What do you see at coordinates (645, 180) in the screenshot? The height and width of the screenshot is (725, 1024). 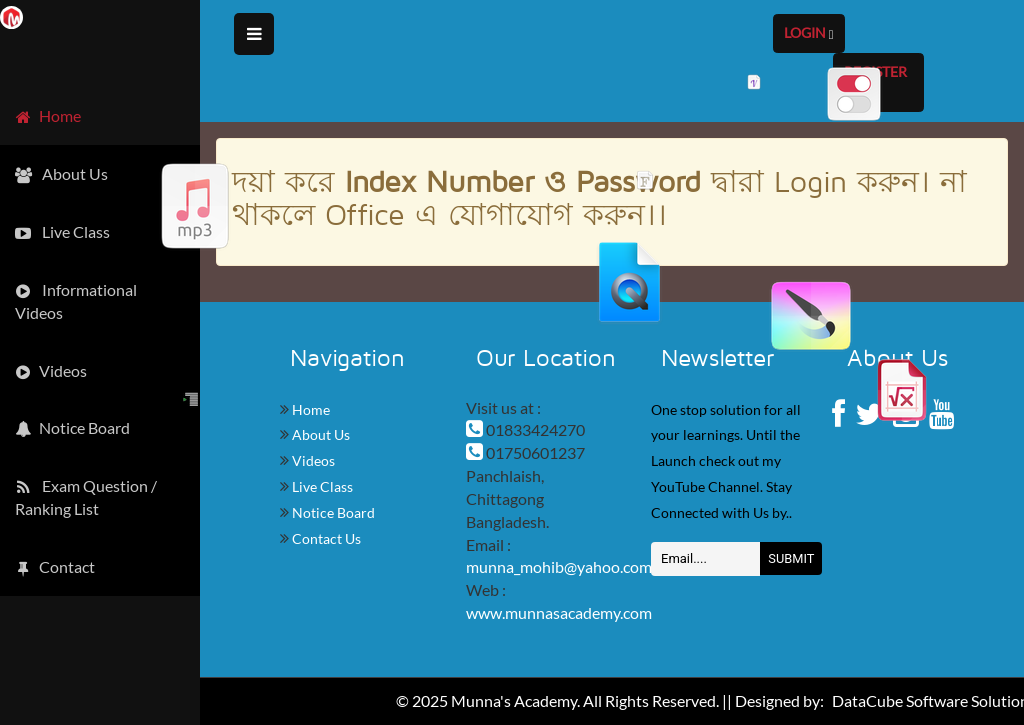 I see `a fortran source code file` at bounding box center [645, 180].